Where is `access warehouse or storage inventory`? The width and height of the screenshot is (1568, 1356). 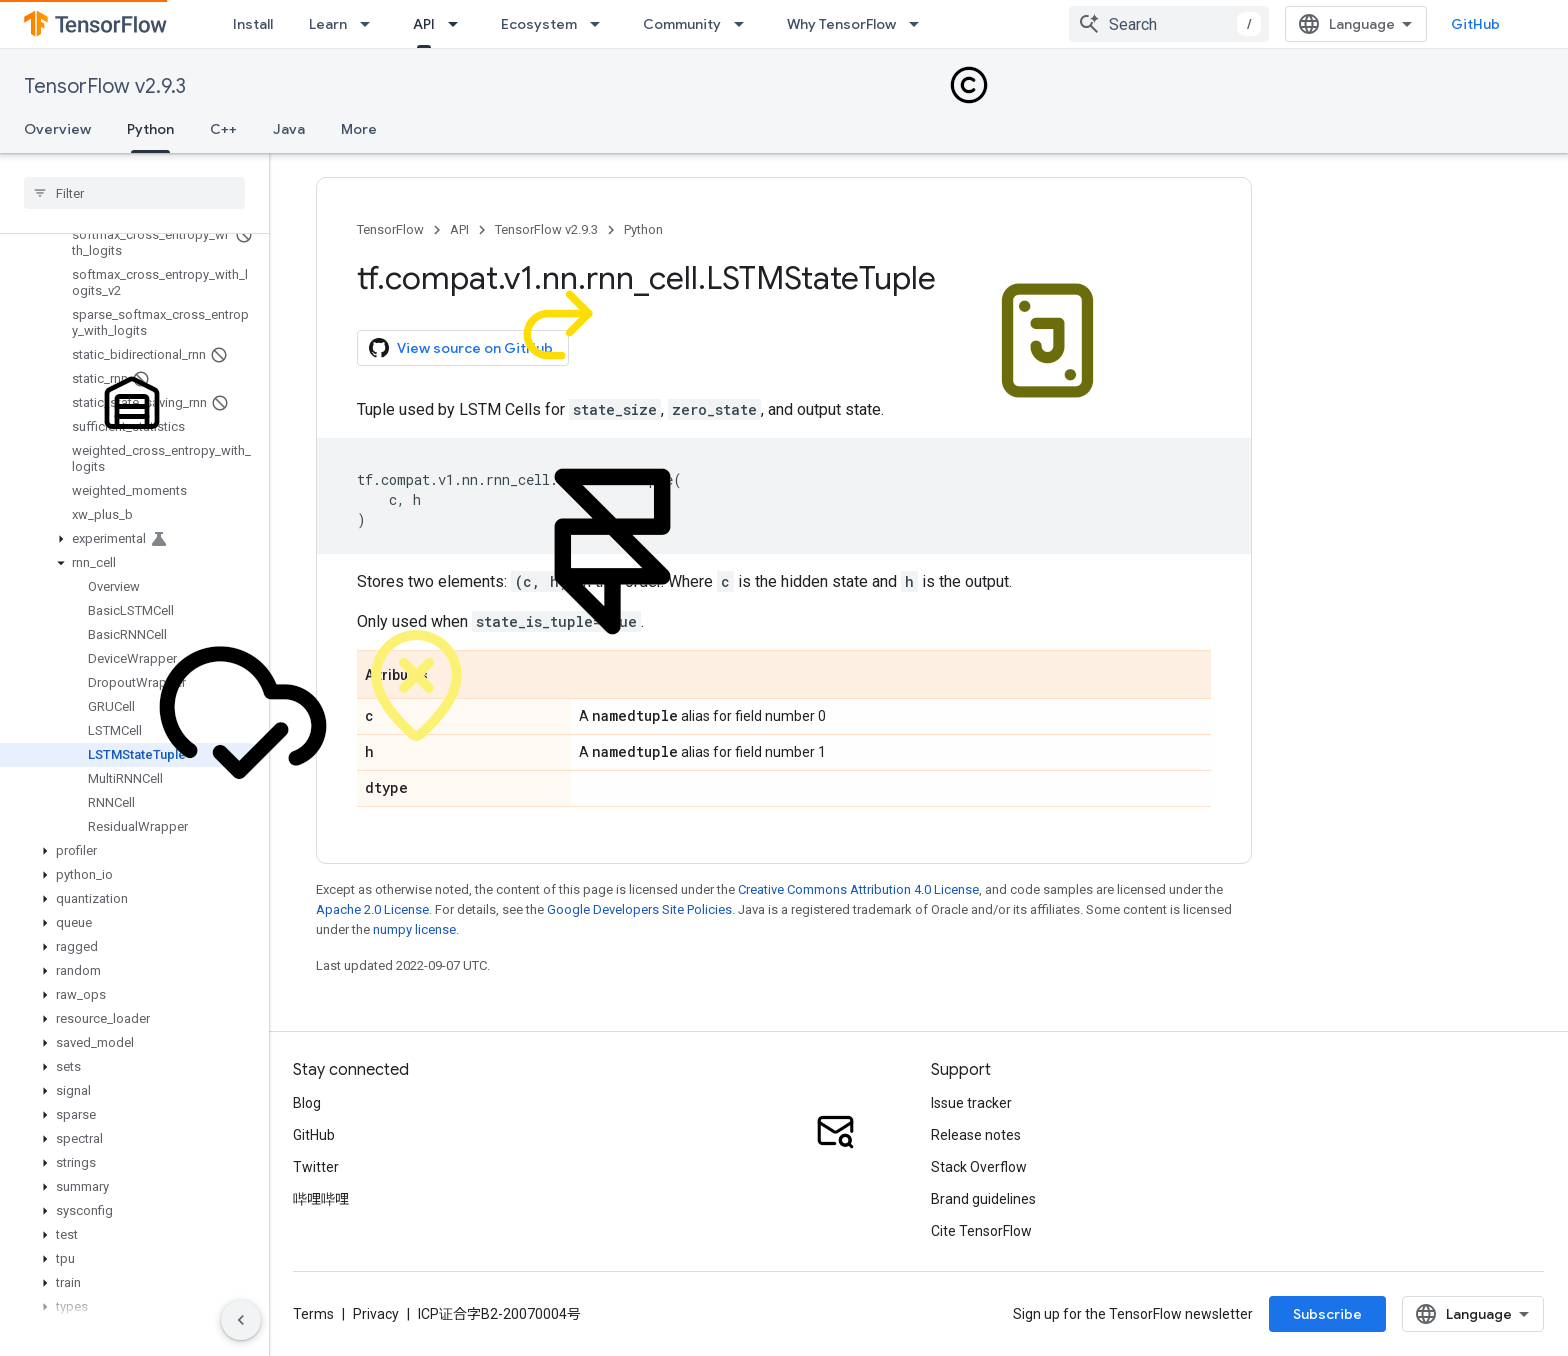
access warehouse or storage inventory is located at coordinates (132, 404).